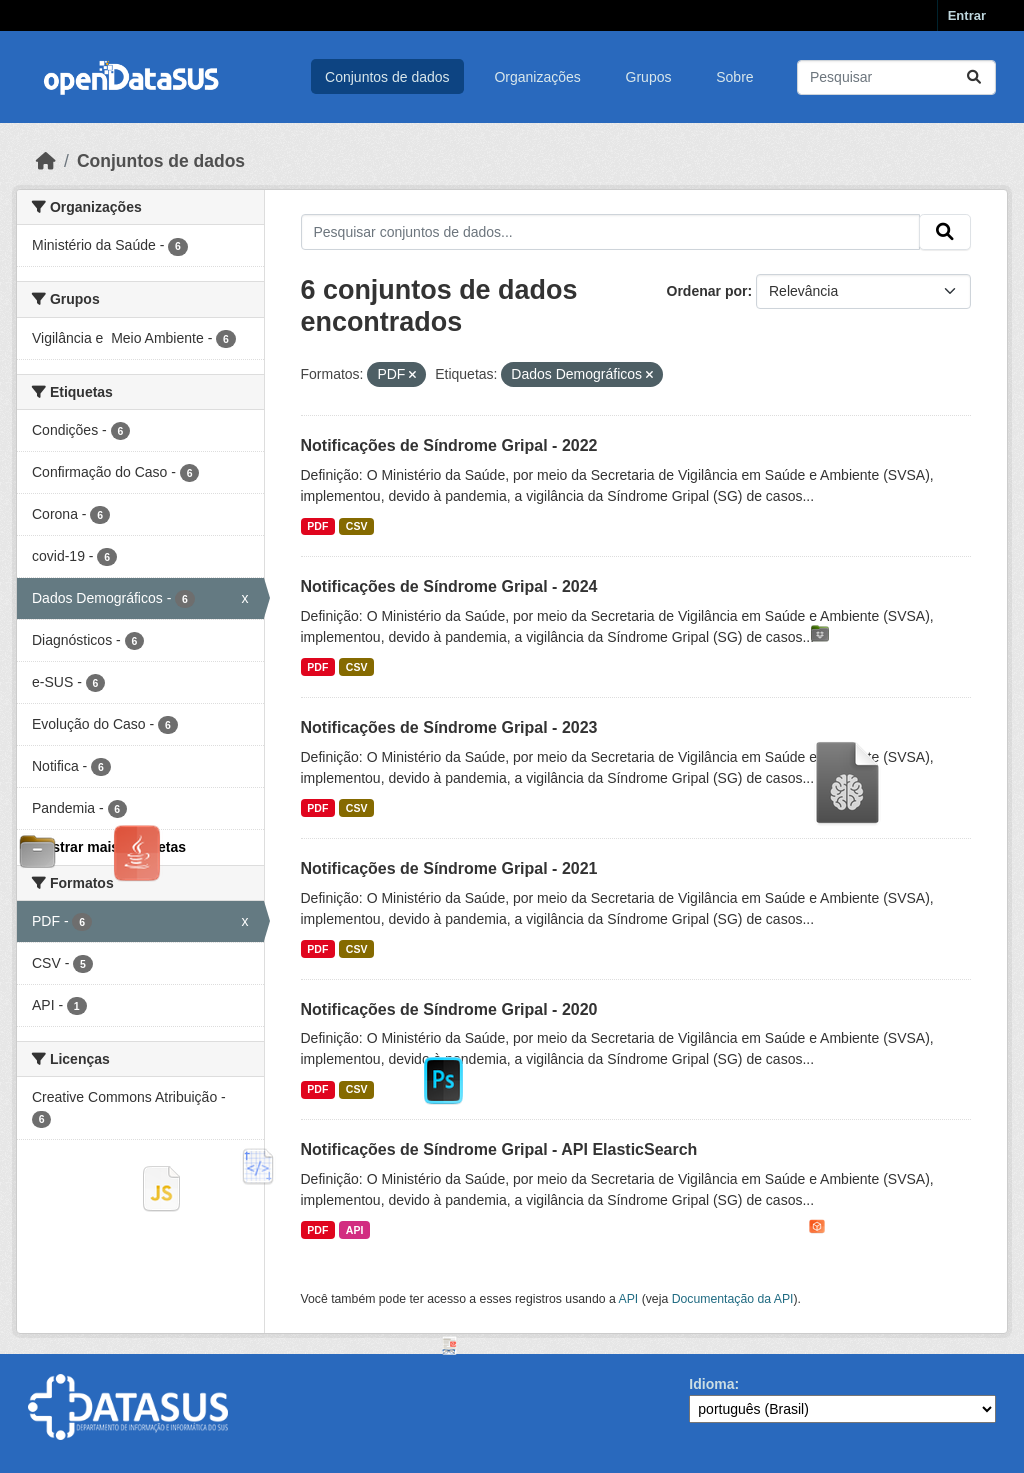  I want to click on open evince document viewer, so click(449, 1345).